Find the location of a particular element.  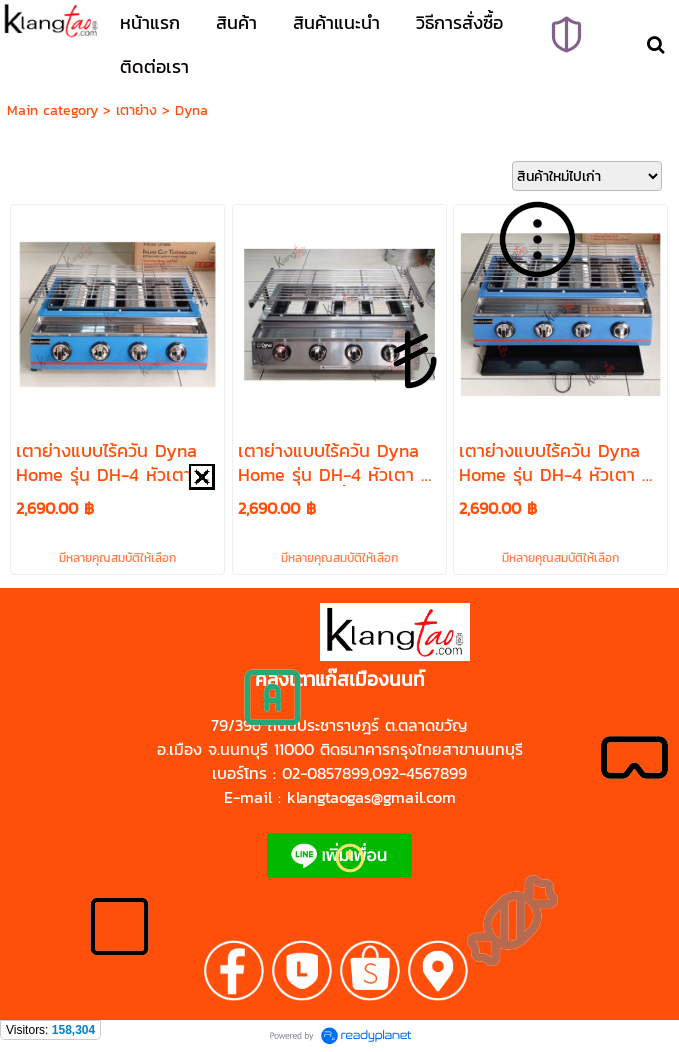

open more options menu is located at coordinates (537, 239).